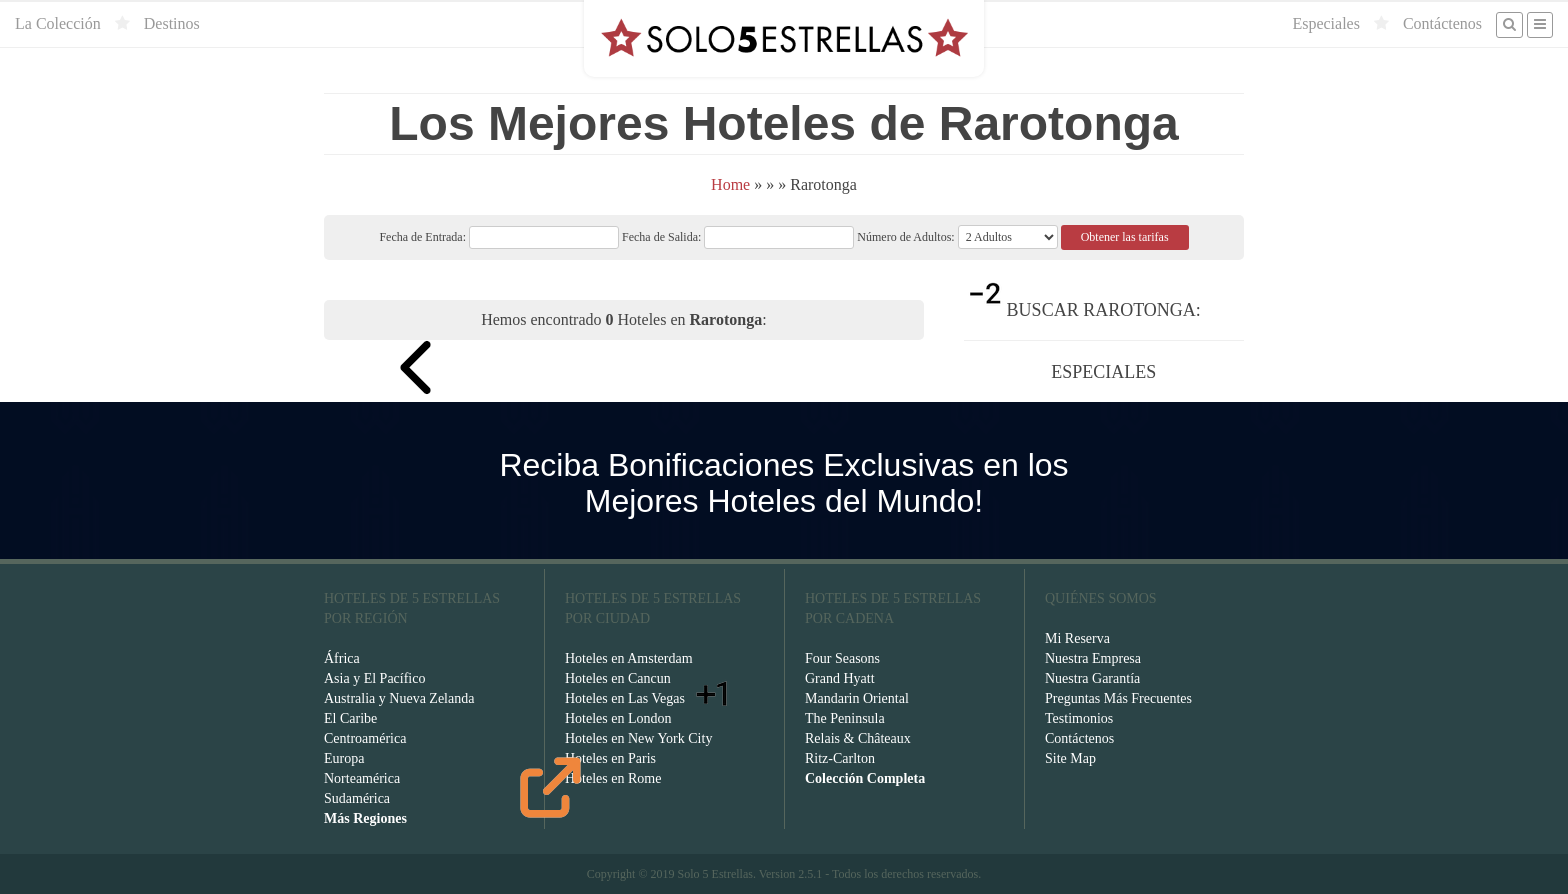 The height and width of the screenshot is (894, 1568). What do you see at coordinates (415, 367) in the screenshot?
I see `go back to the previous screen` at bounding box center [415, 367].